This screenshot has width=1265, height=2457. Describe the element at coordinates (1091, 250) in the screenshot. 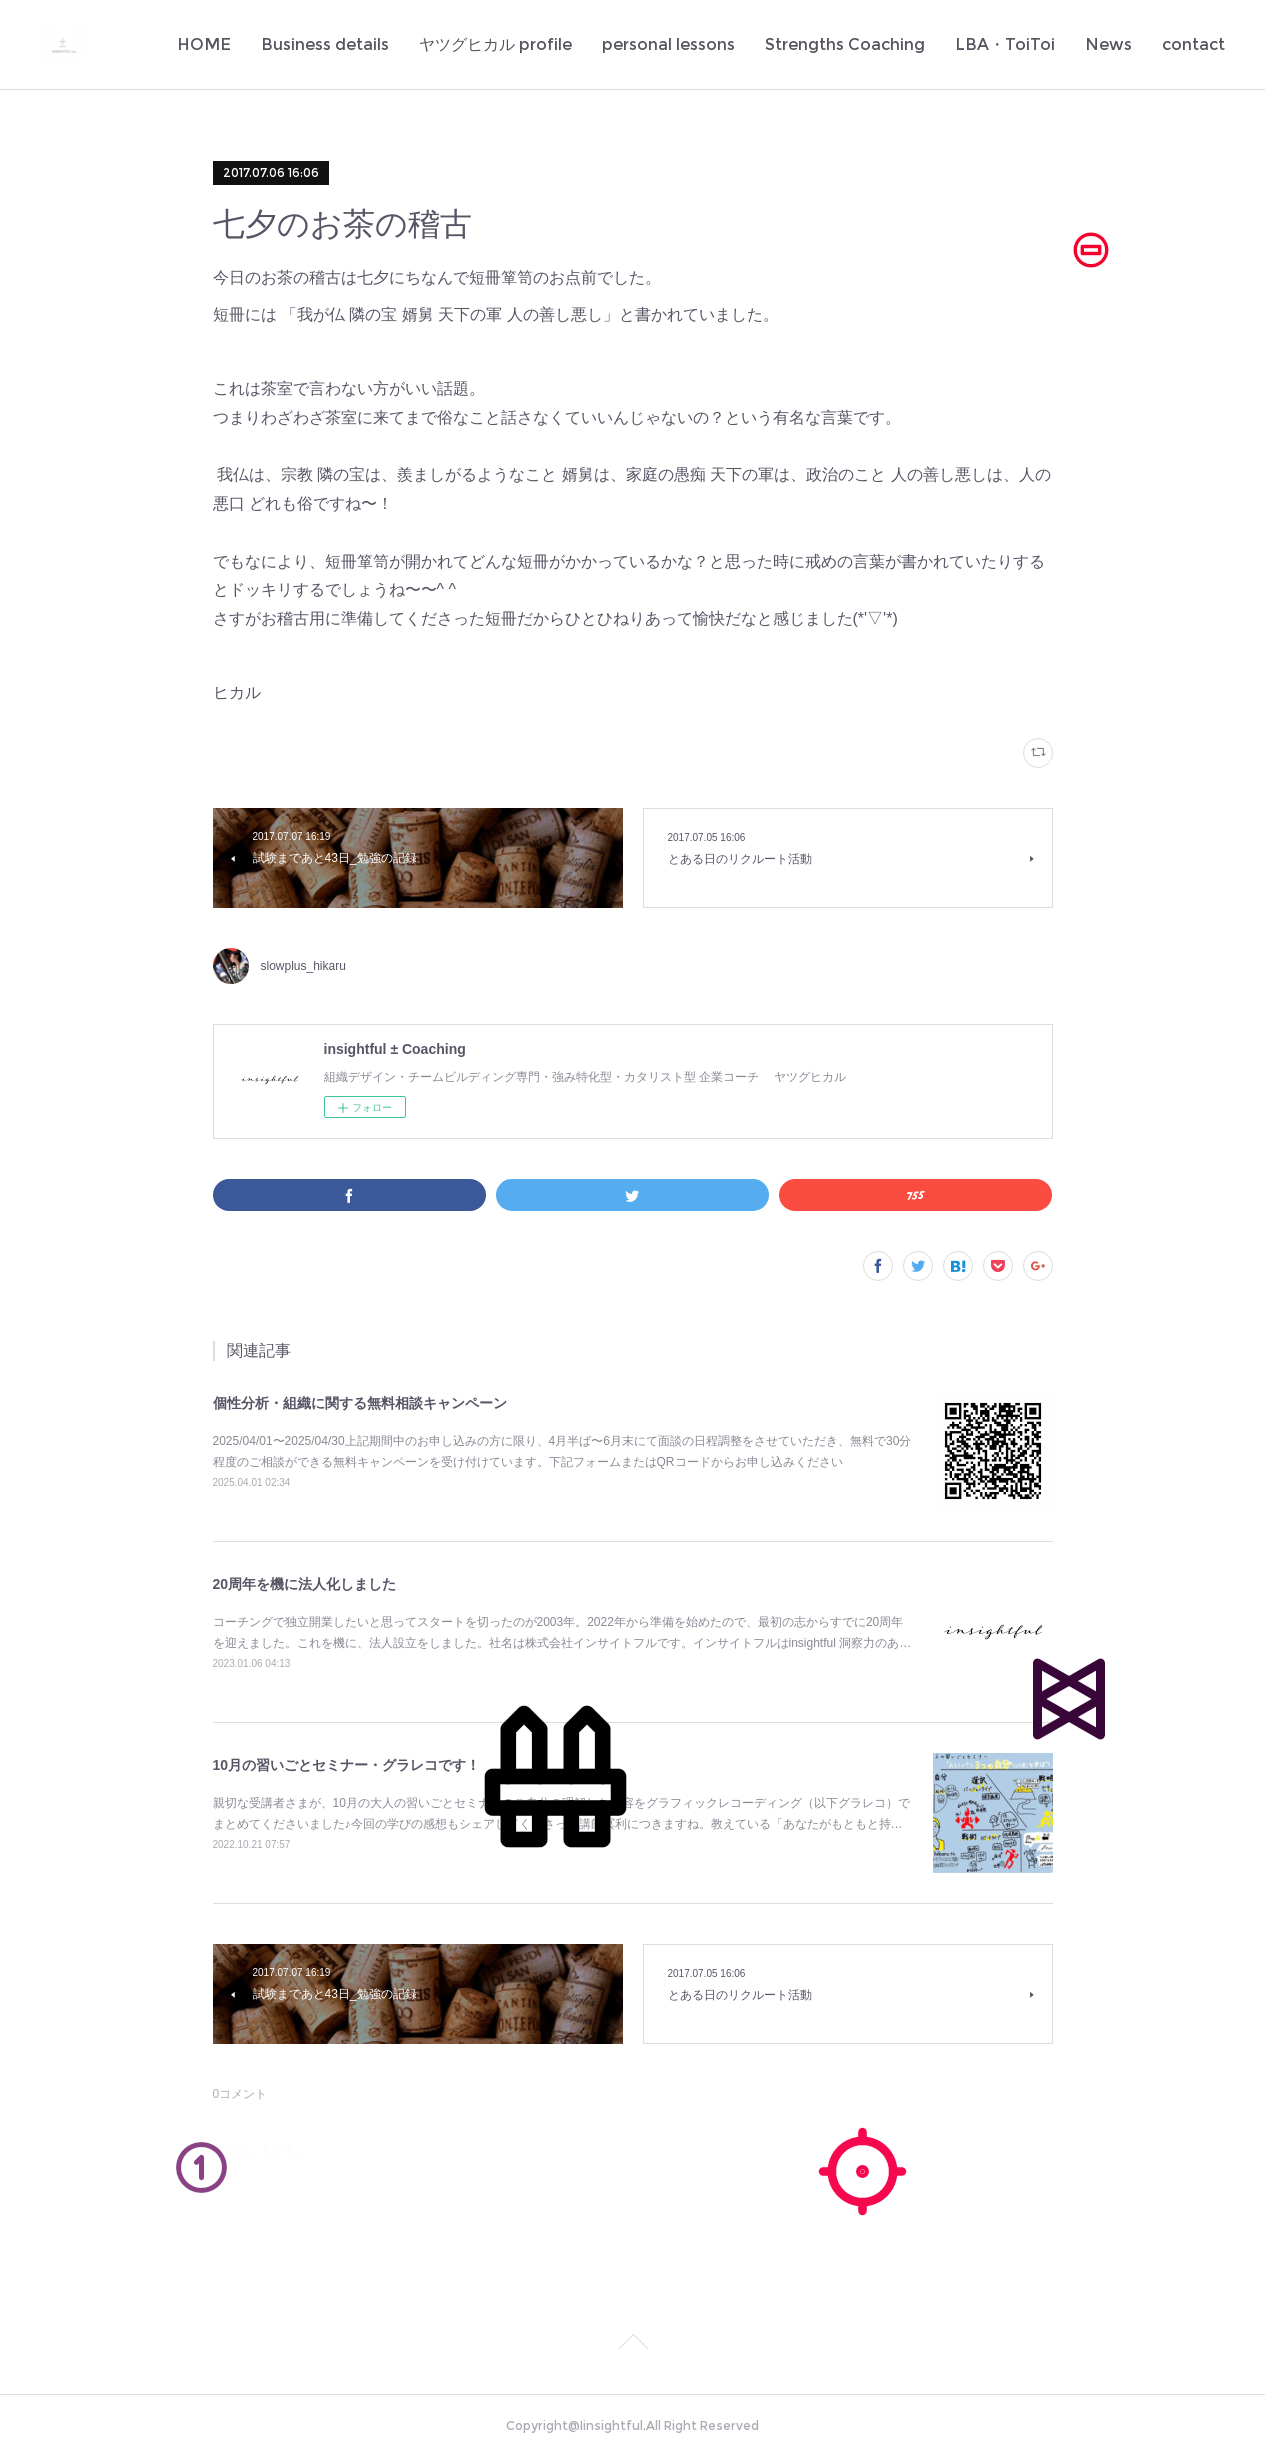

I see `remove or delete an item` at that location.